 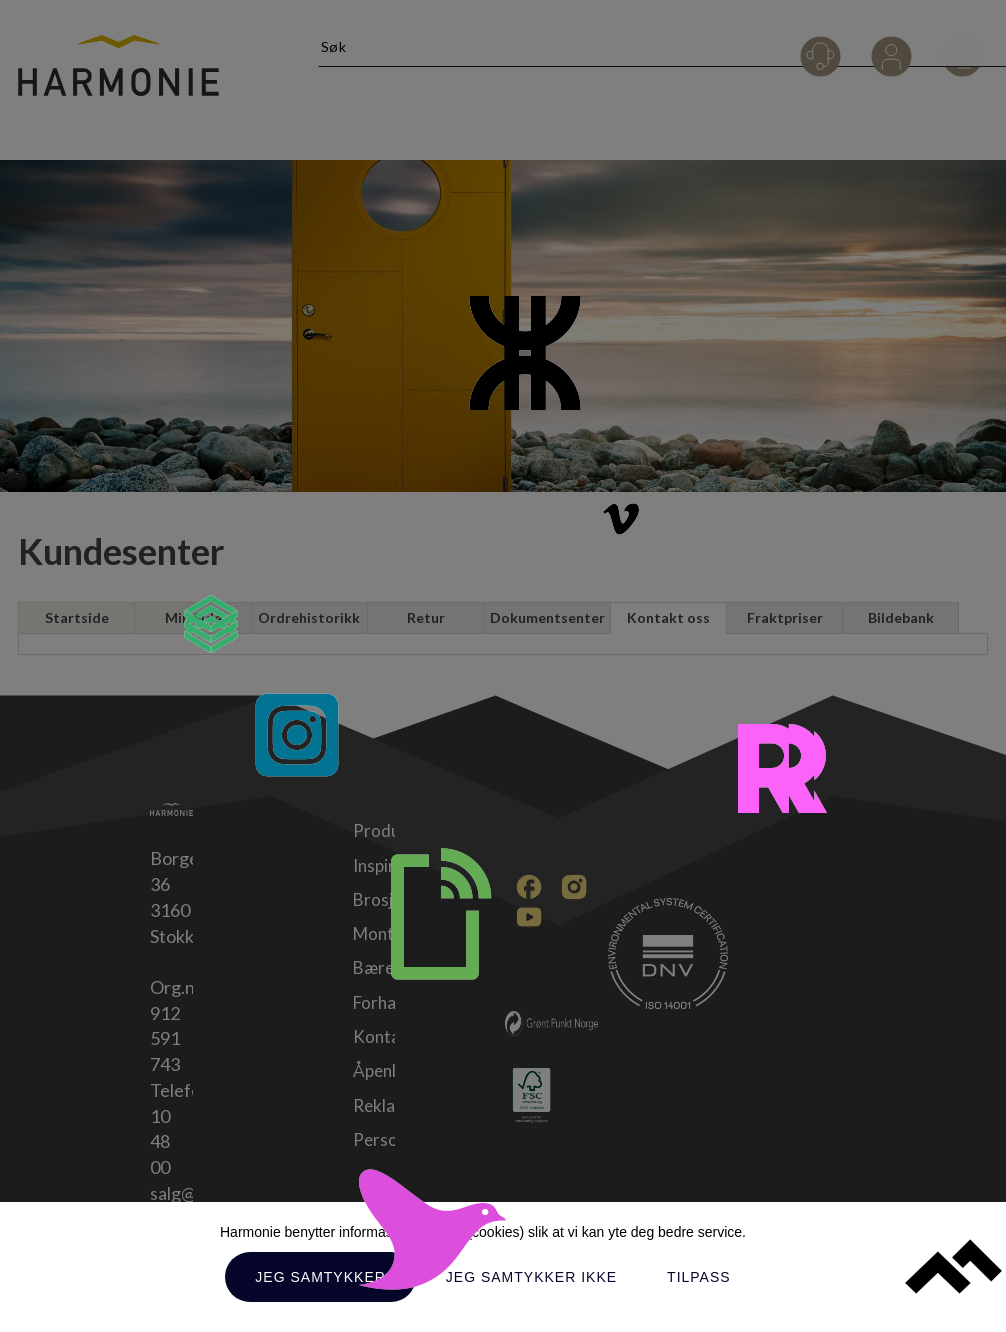 What do you see at coordinates (621, 519) in the screenshot?
I see `open the Vimeo app` at bounding box center [621, 519].